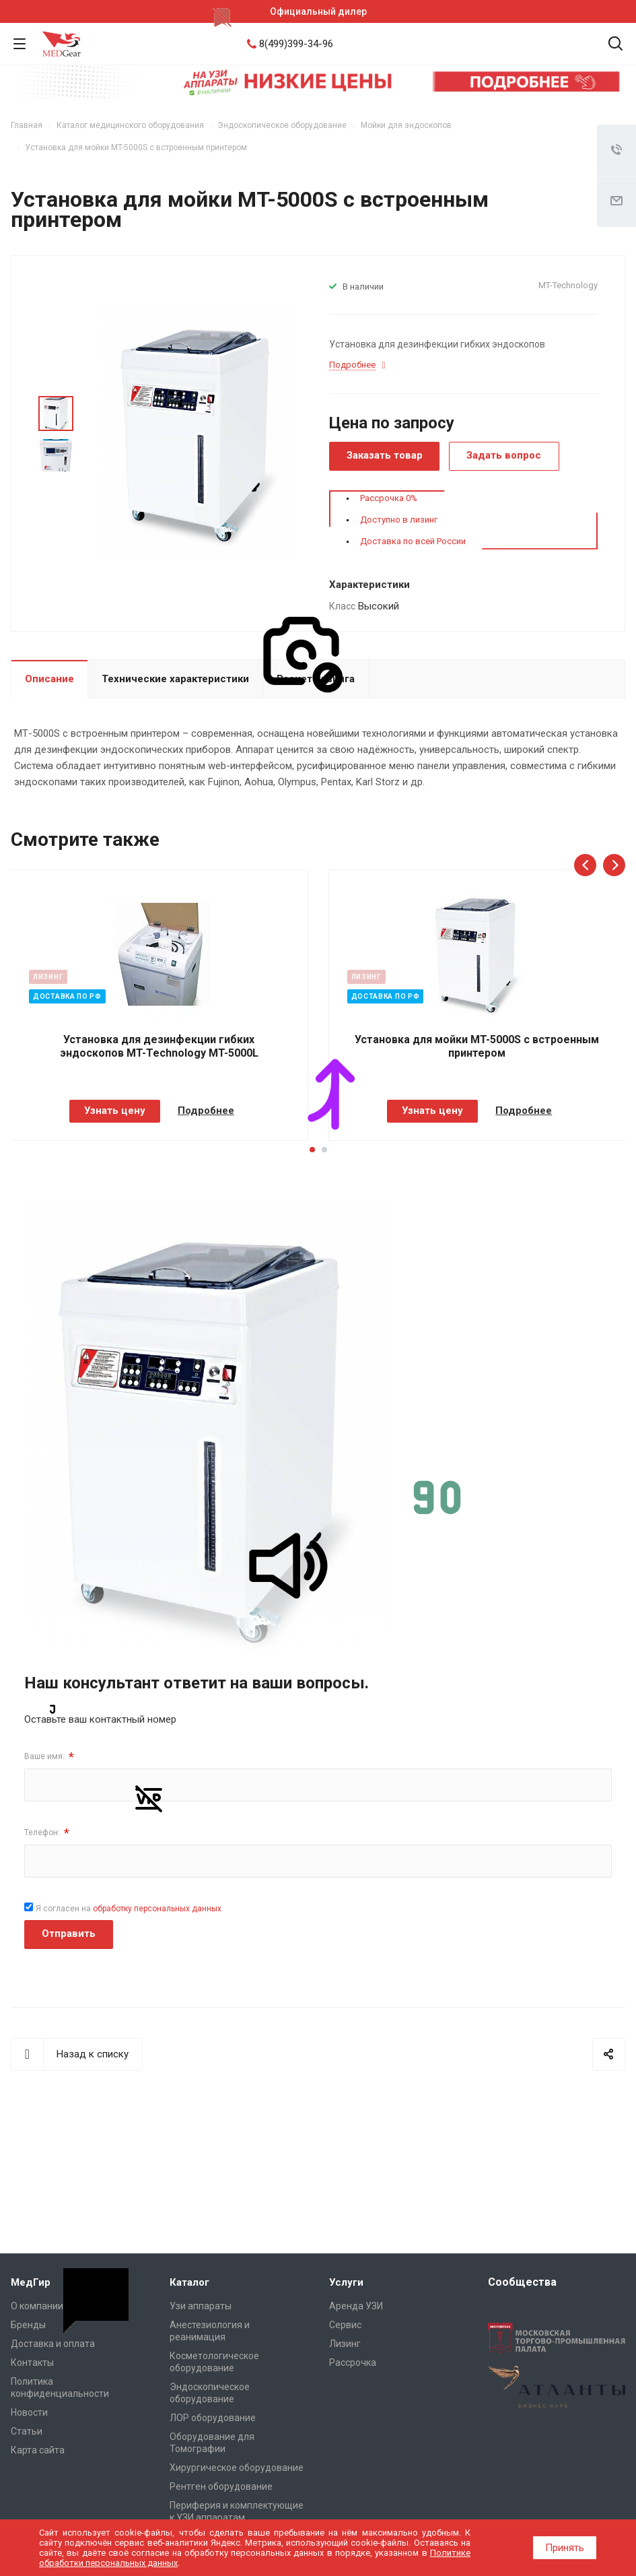 Image resolution: width=636 pixels, height=2576 pixels. What do you see at coordinates (52, 1709) in the screenshot?
I see `indicates items or sections starting with the letter J` at bounding box center [52, 1709].